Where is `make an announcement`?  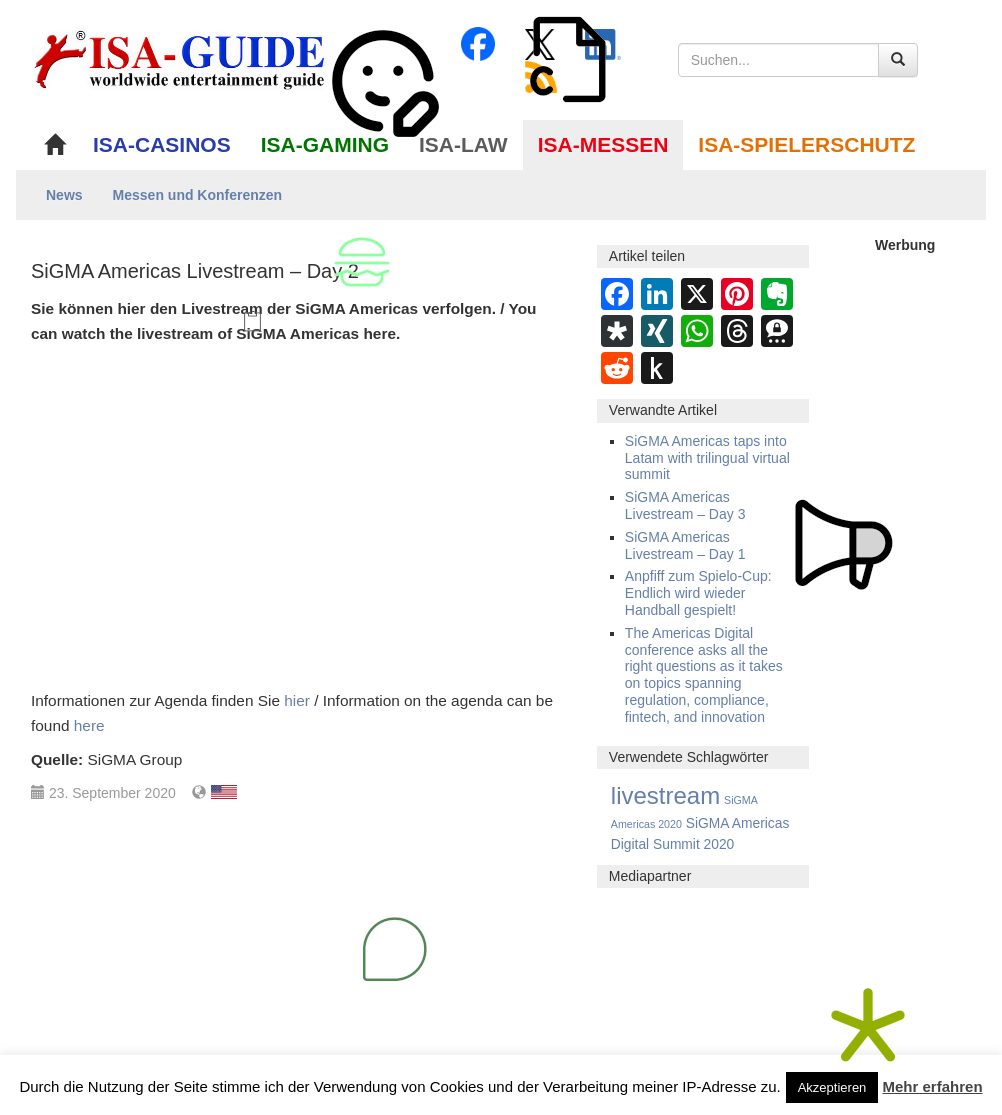 make an announcement is located at coordinates (838, 546).